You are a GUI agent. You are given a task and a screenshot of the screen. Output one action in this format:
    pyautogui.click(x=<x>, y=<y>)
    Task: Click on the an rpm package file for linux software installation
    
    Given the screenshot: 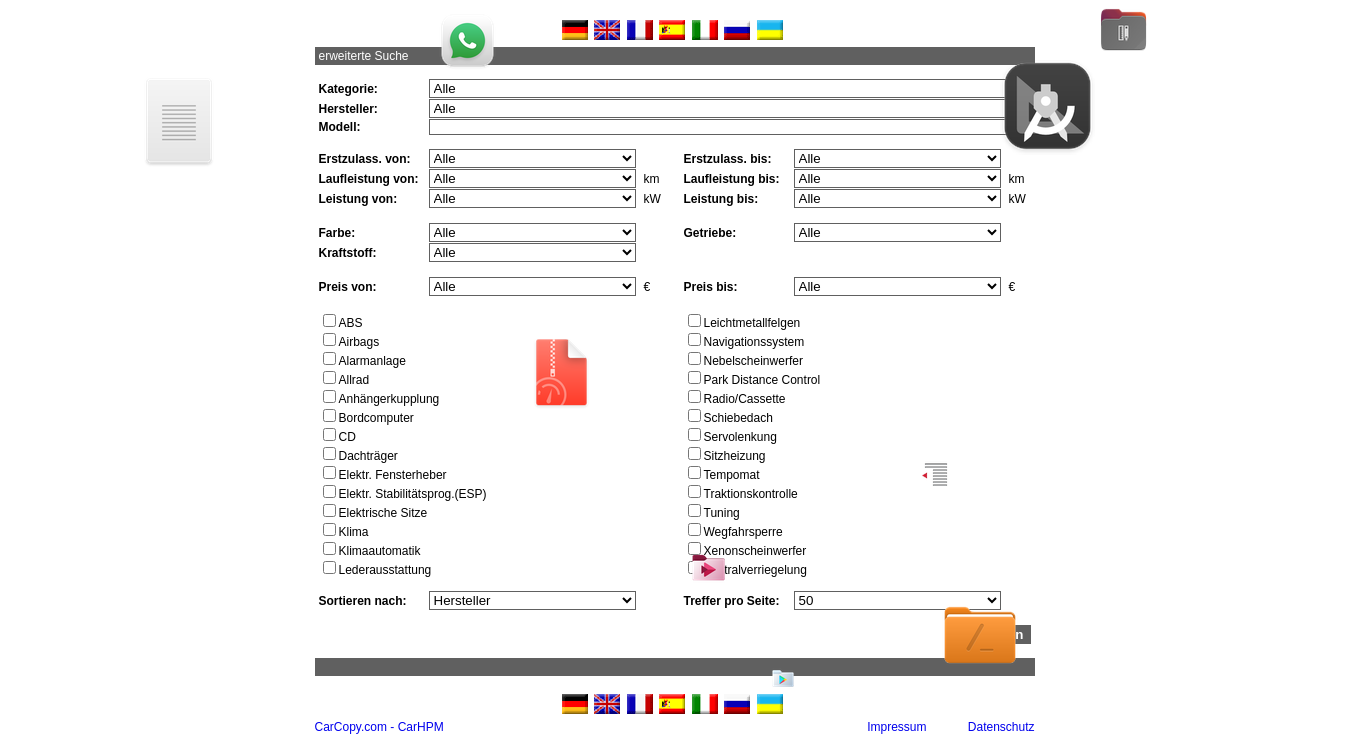 What is the action you would take?
    pyautogui.click(x=561, y=373)
    